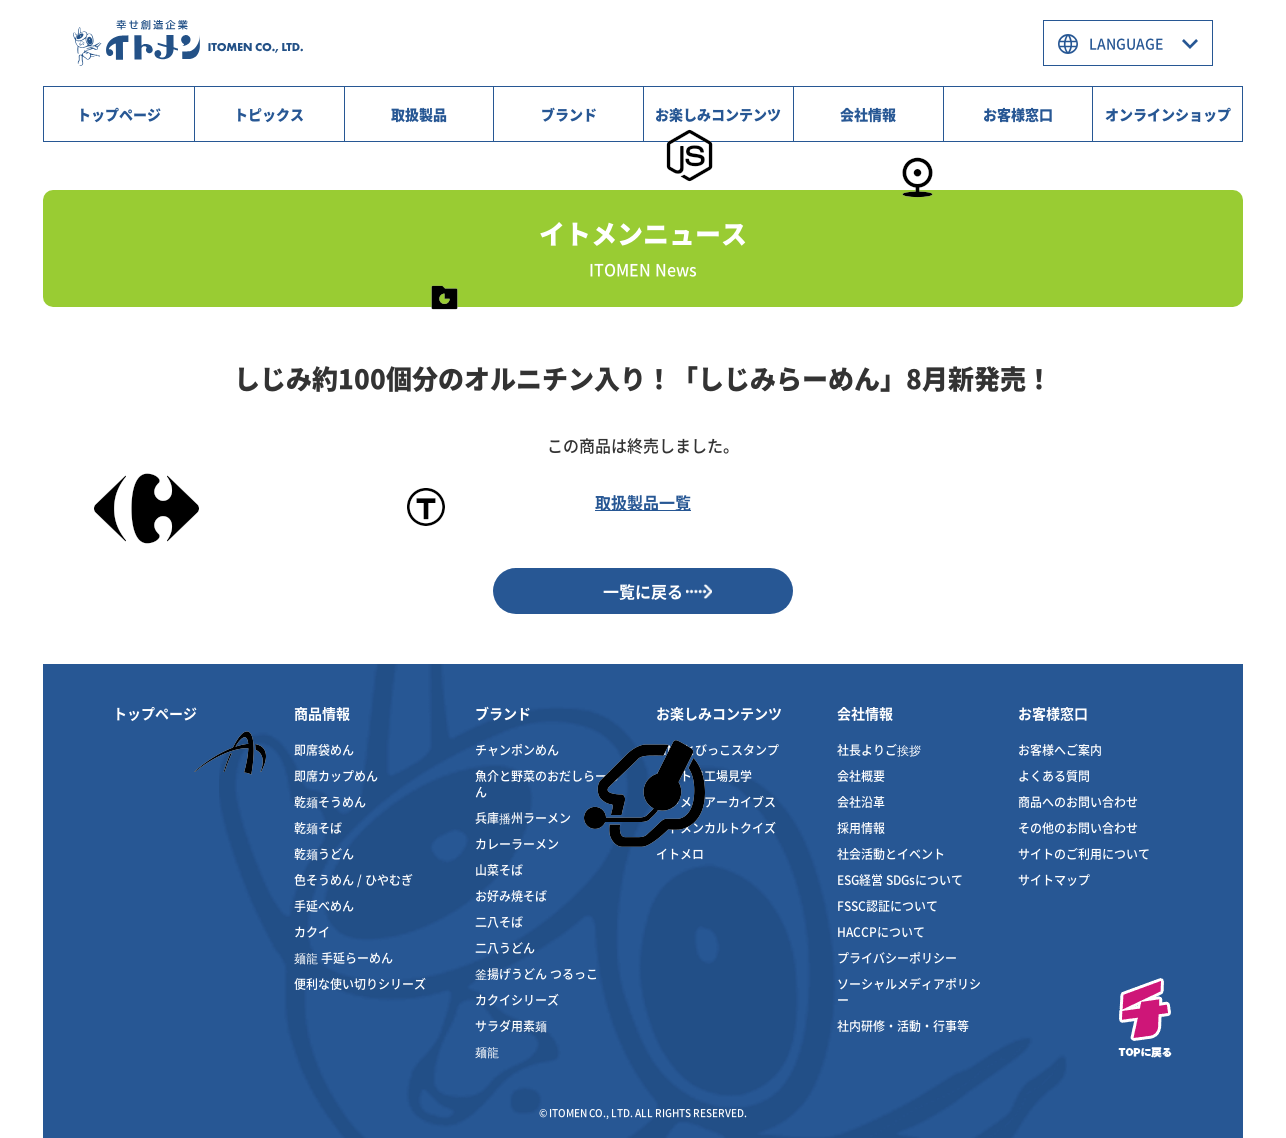 The width and height of the screenshot is (1286, 1138). Describe the element at coordinates (444, 297) in the screenshot. I see `open folder containing charts or analytics` at that location.